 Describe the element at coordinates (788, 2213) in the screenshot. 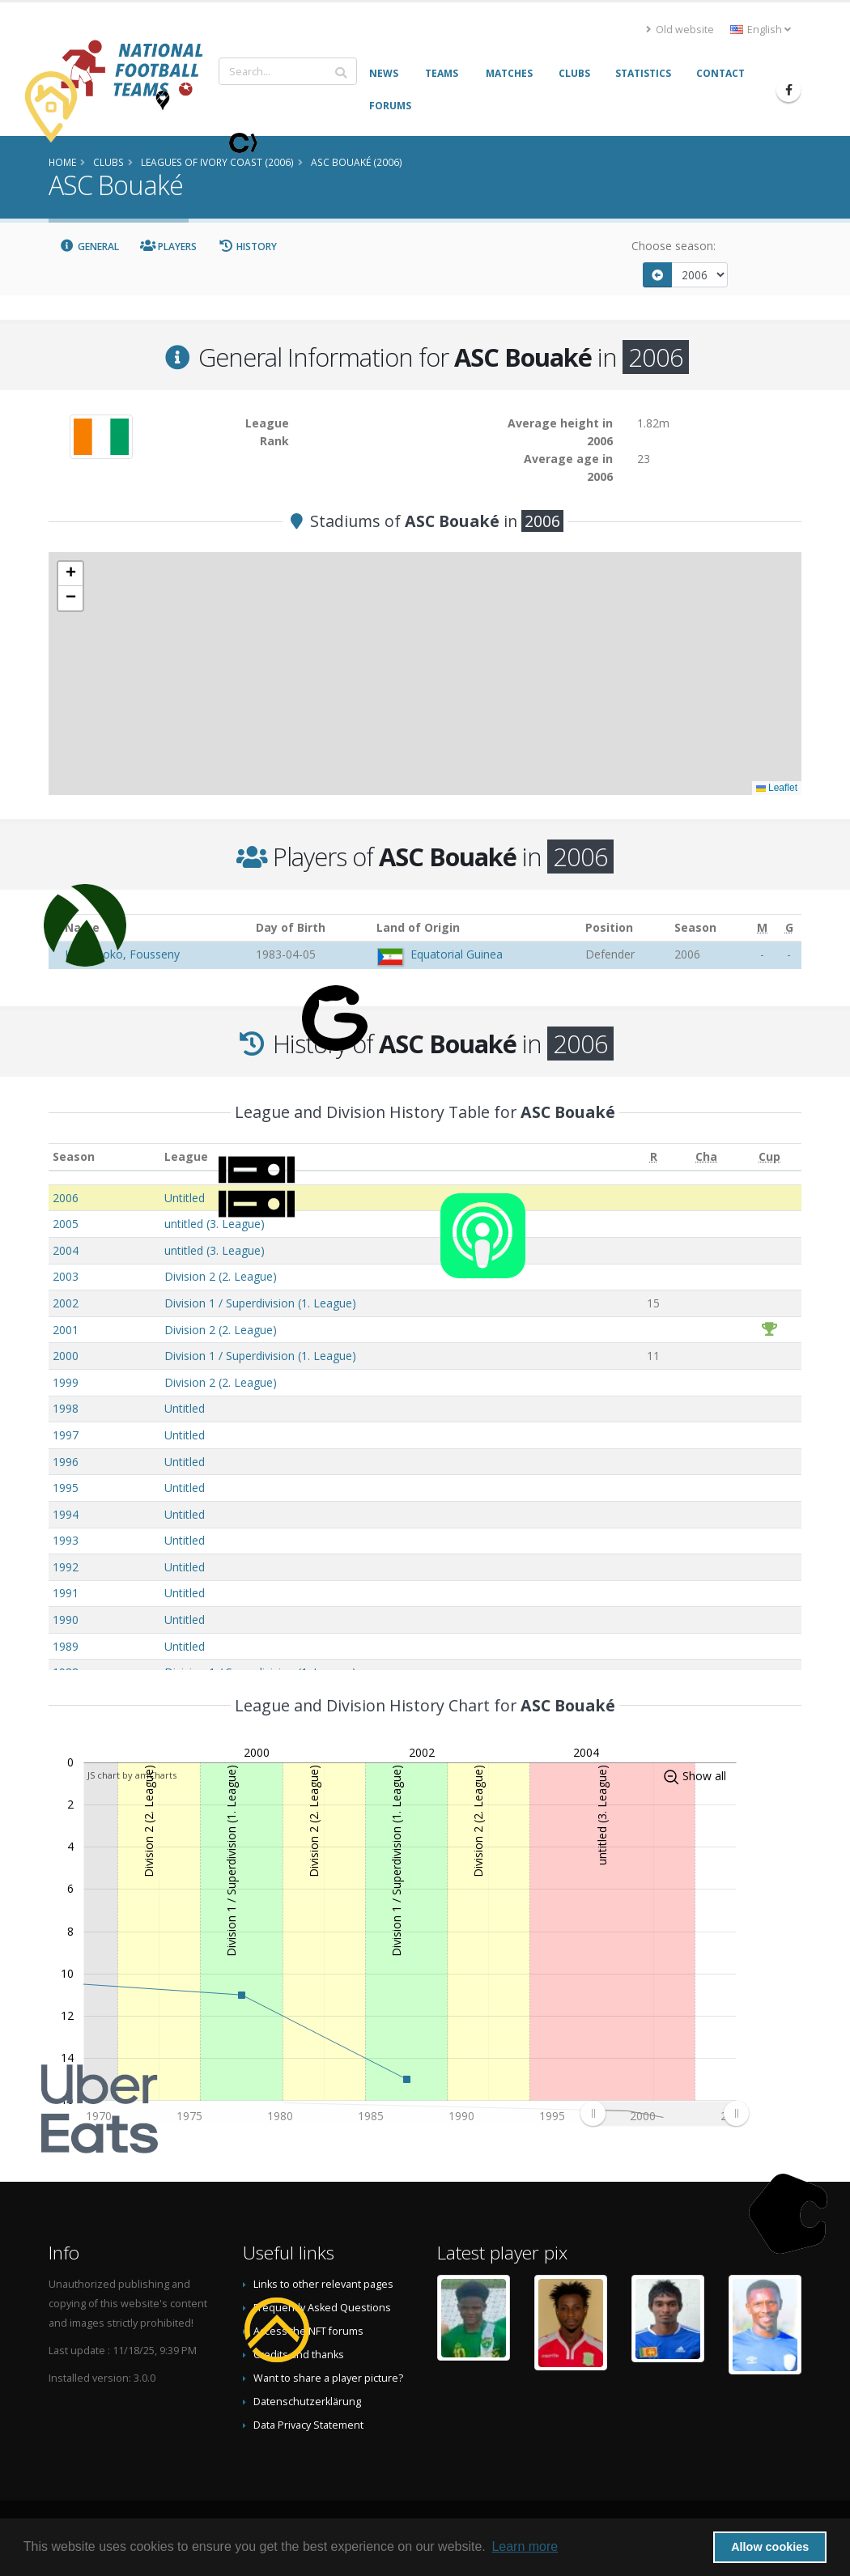

I see `open HumHub social network platform` at that location.